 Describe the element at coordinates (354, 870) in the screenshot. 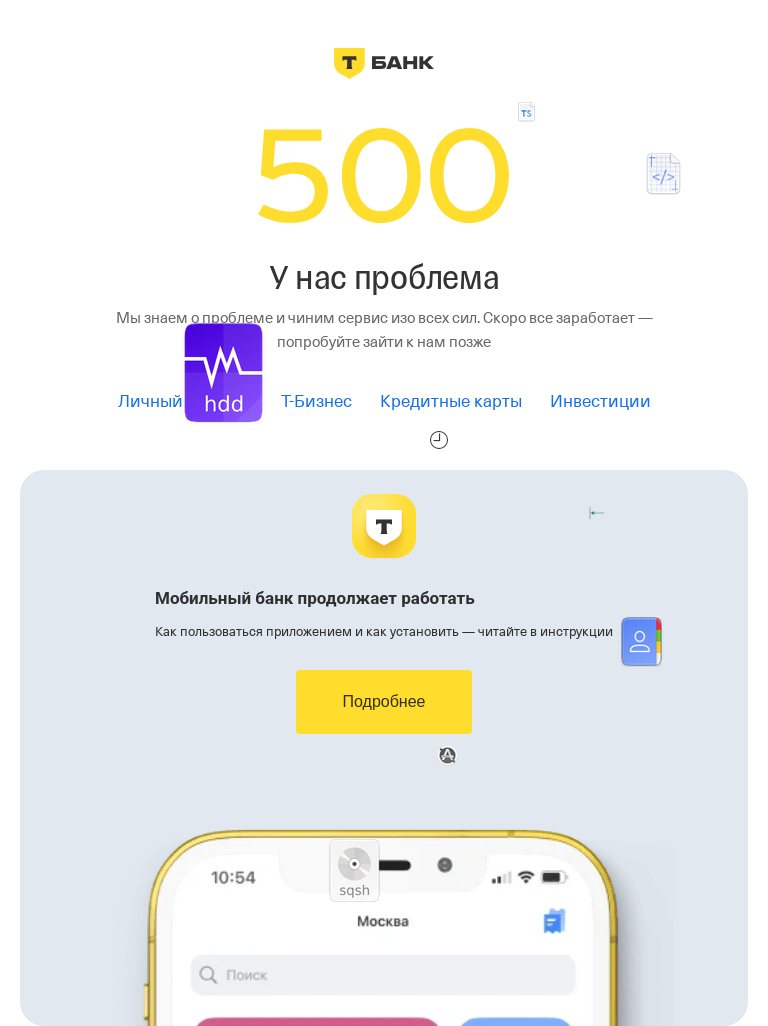

I see `a squashfs compressed filesystem archive file` at that location.